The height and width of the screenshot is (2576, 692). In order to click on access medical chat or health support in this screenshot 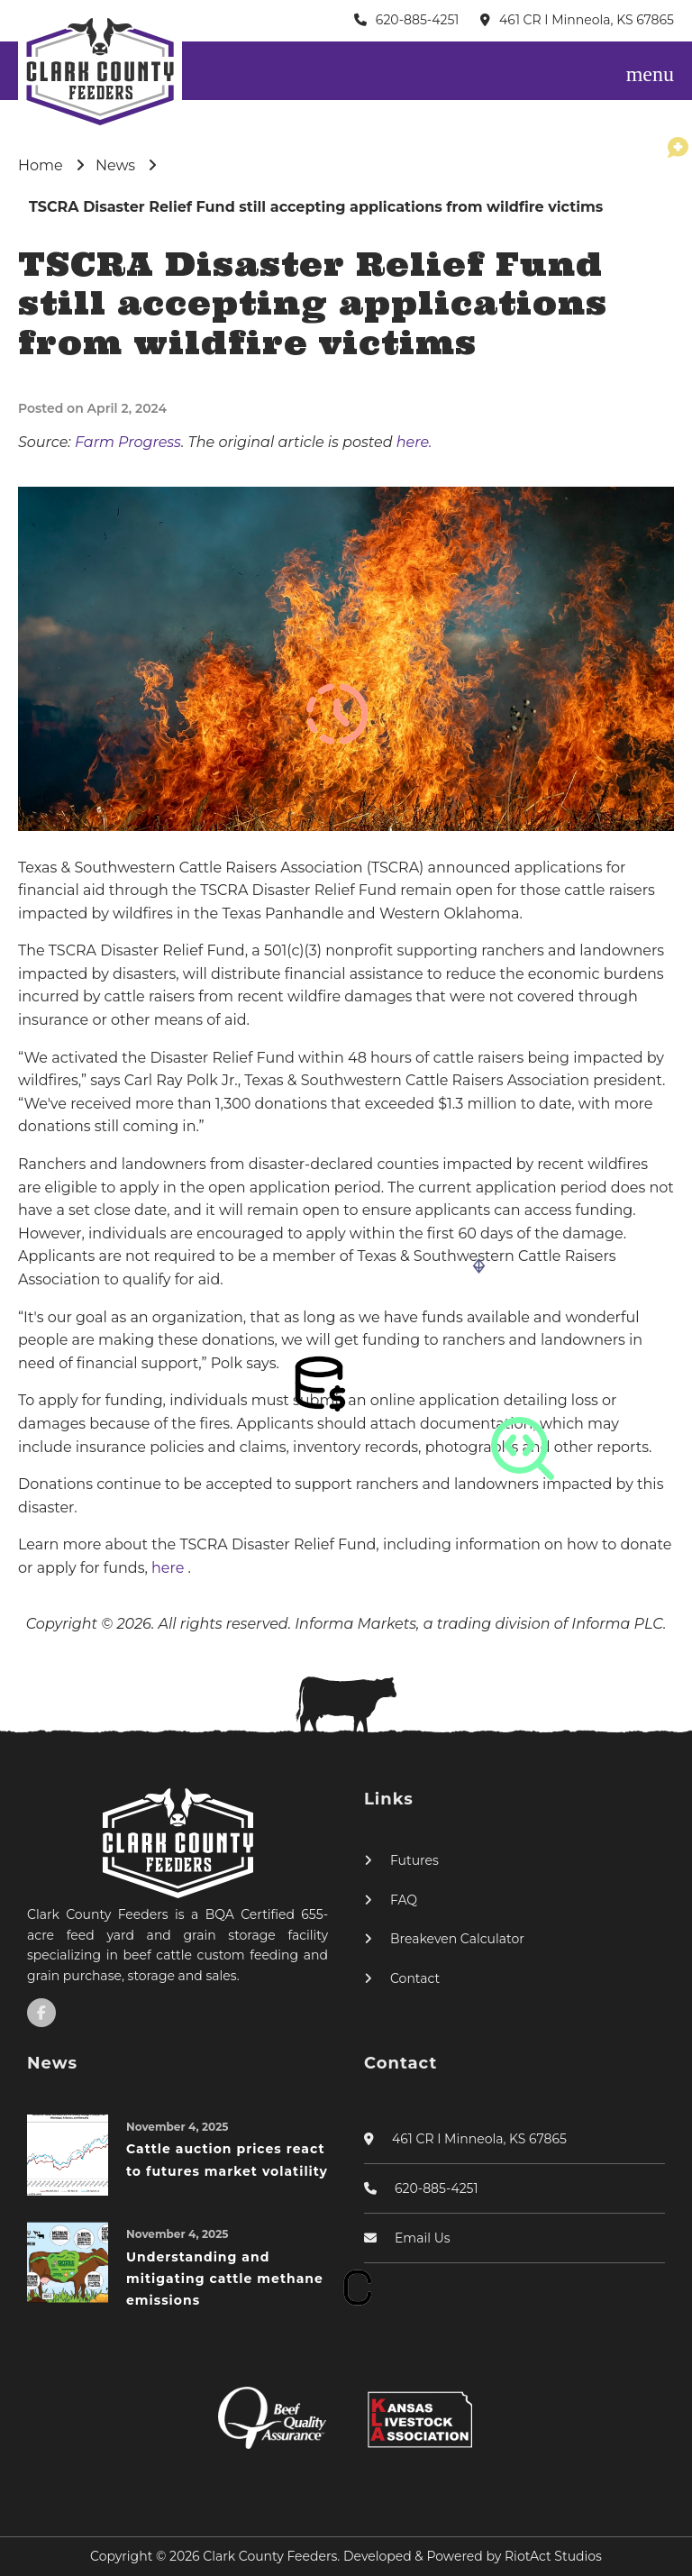, I will do `click(678, 147)`.